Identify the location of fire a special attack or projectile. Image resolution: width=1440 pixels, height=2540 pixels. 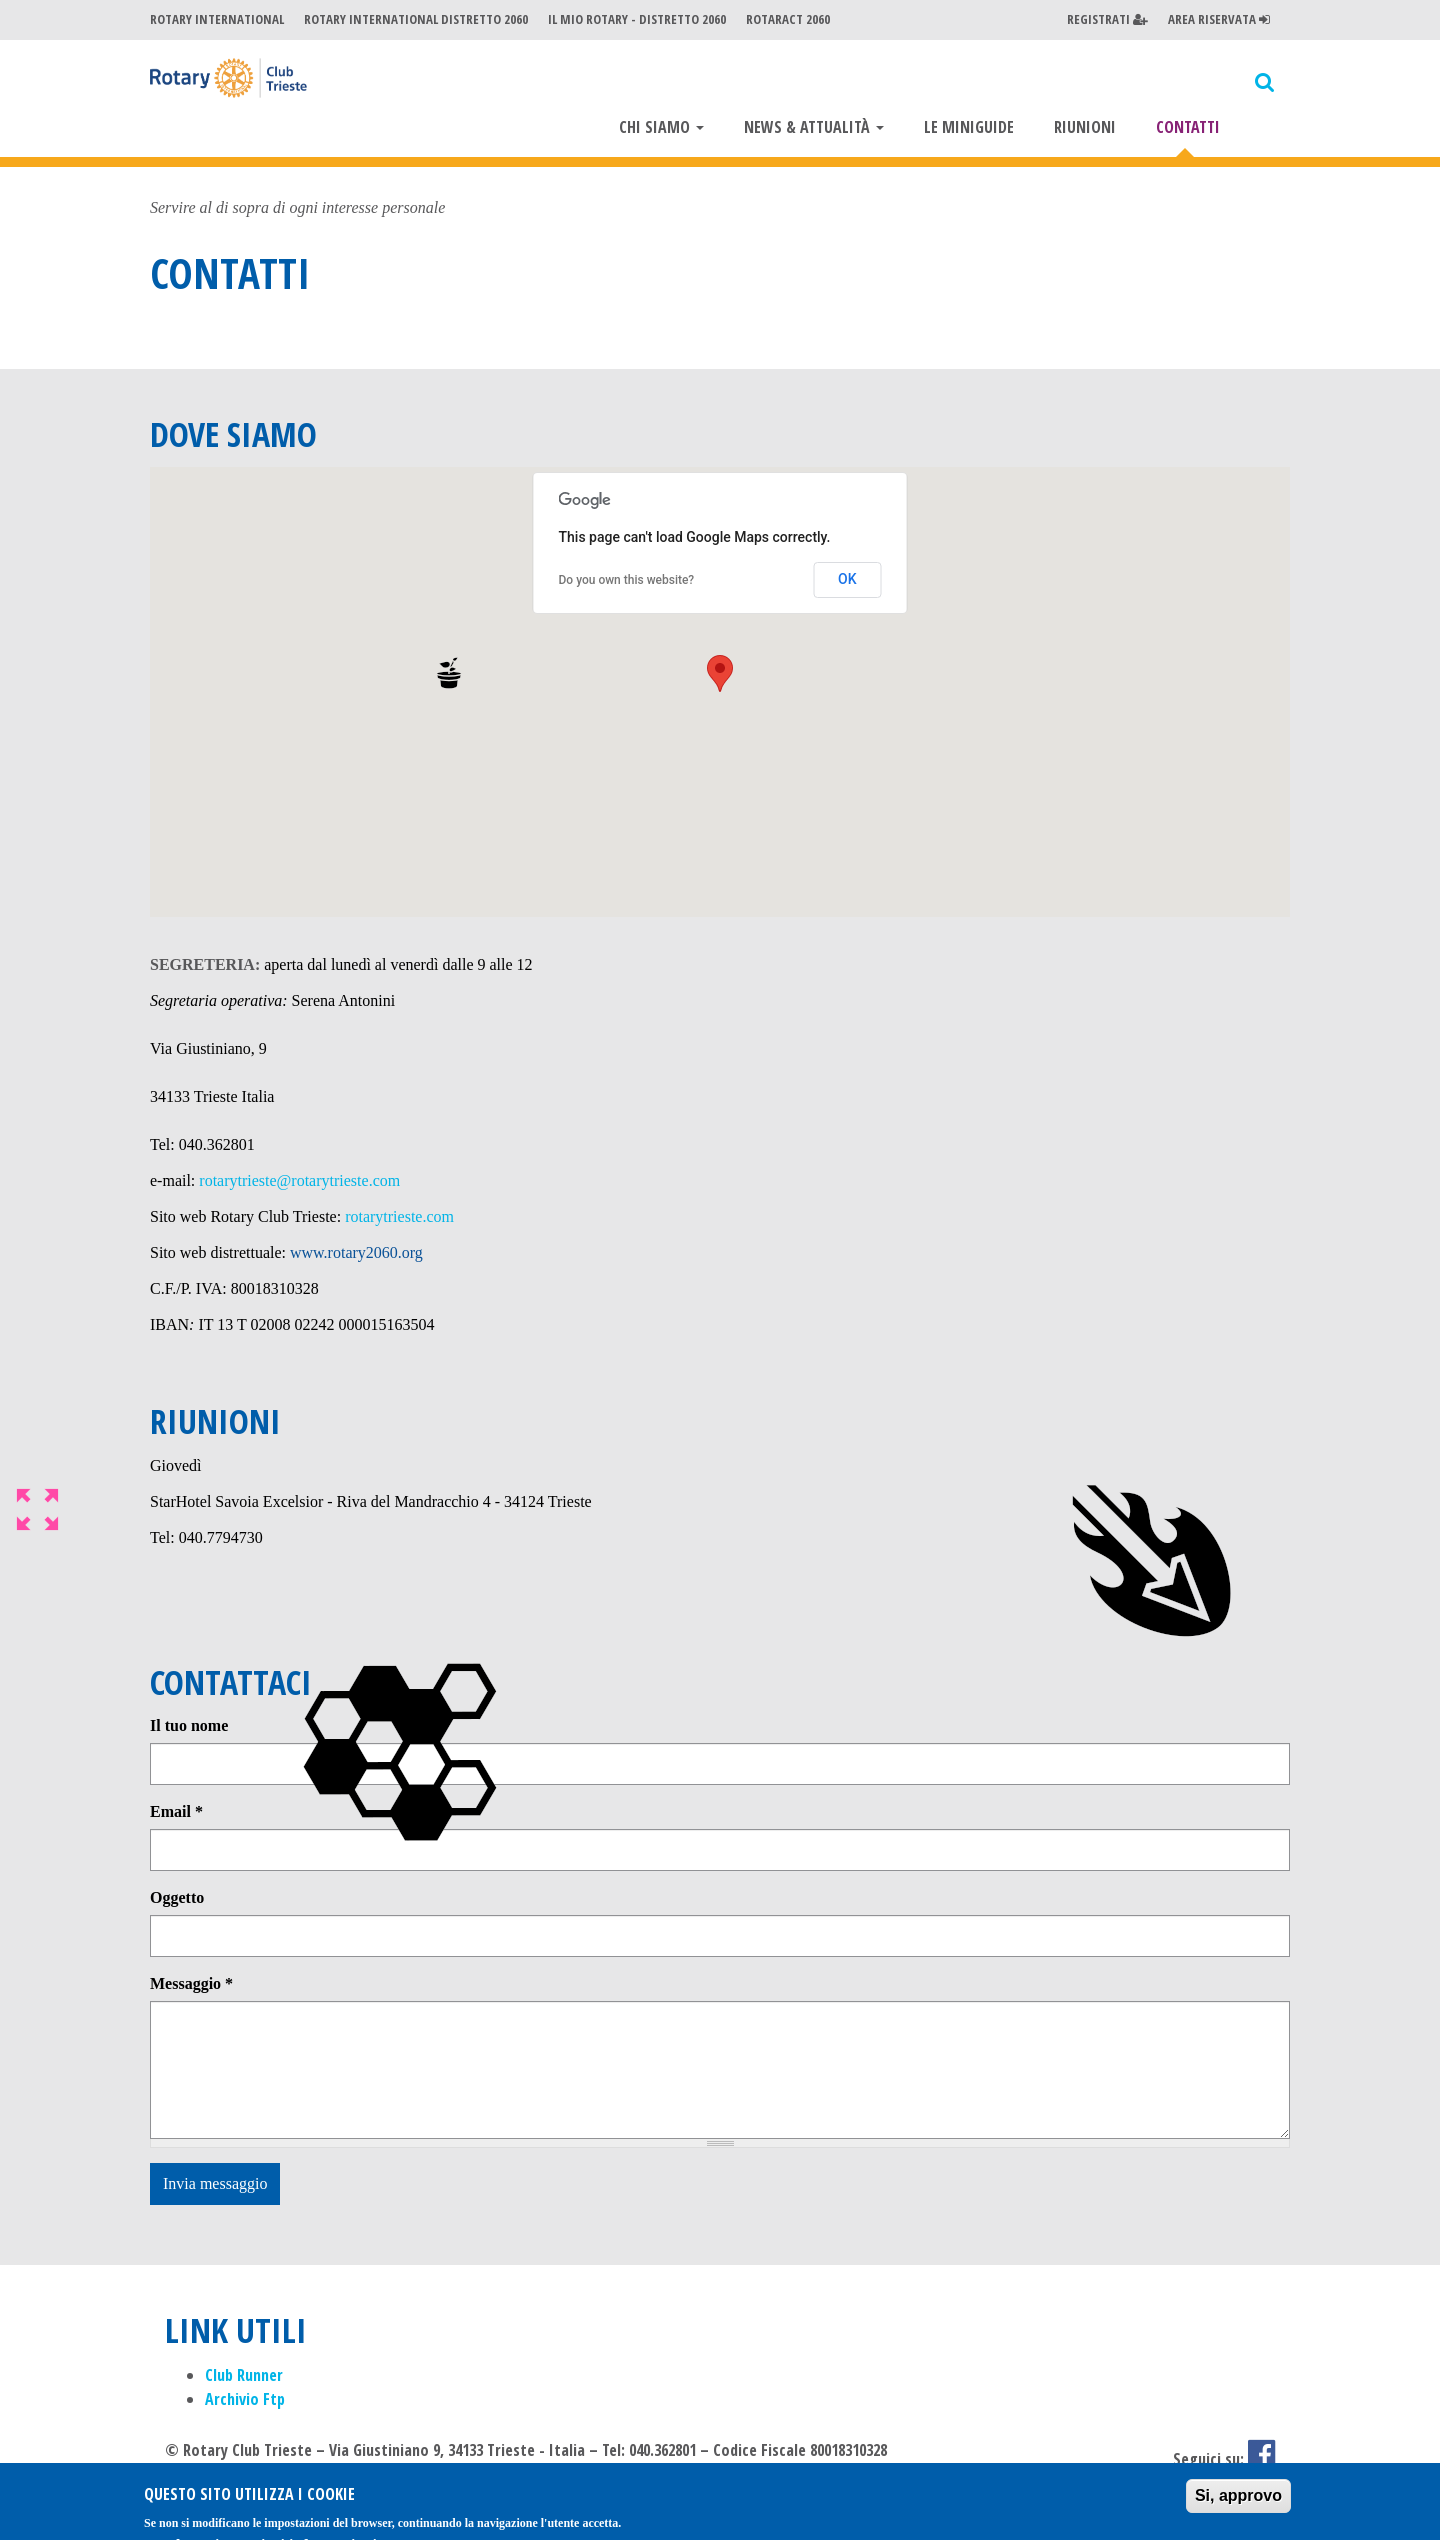
(1153, 1564).